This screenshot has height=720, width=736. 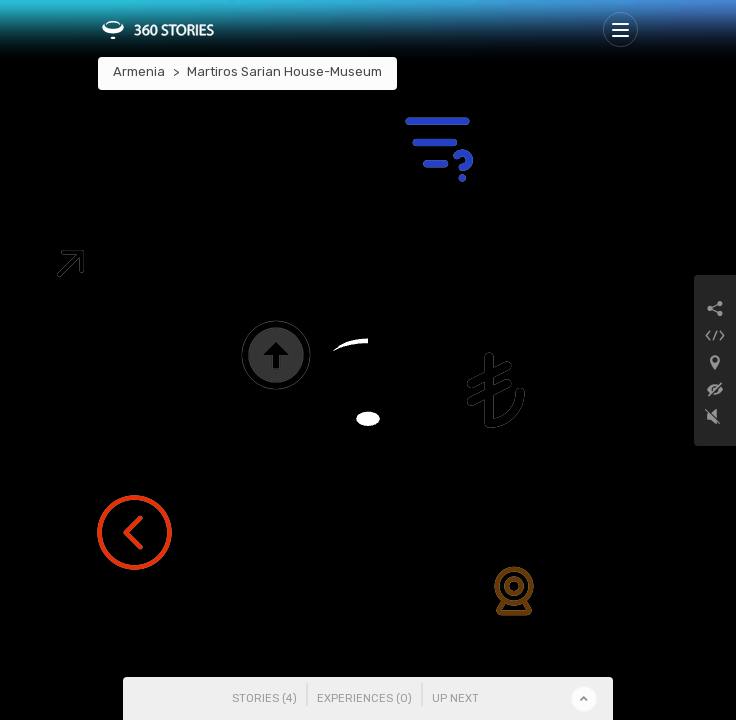 I want to click on filter settings need attention or review, so click(x=437, y=142).